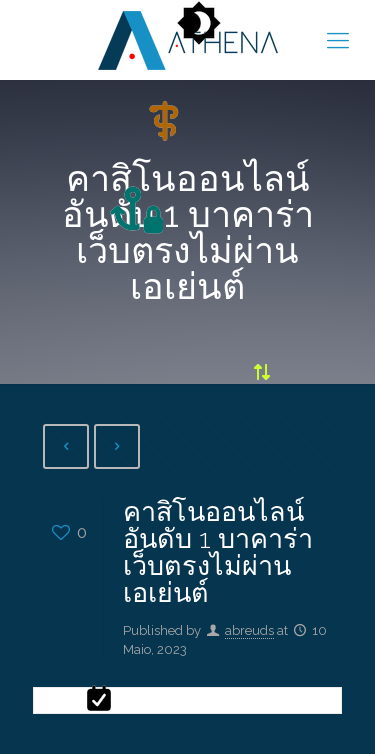 This screenshot has height=754, width=375. Describe the element at coordinates (262, 372) in the screenshot. I see `sort items in ascending or descending order` at that location.